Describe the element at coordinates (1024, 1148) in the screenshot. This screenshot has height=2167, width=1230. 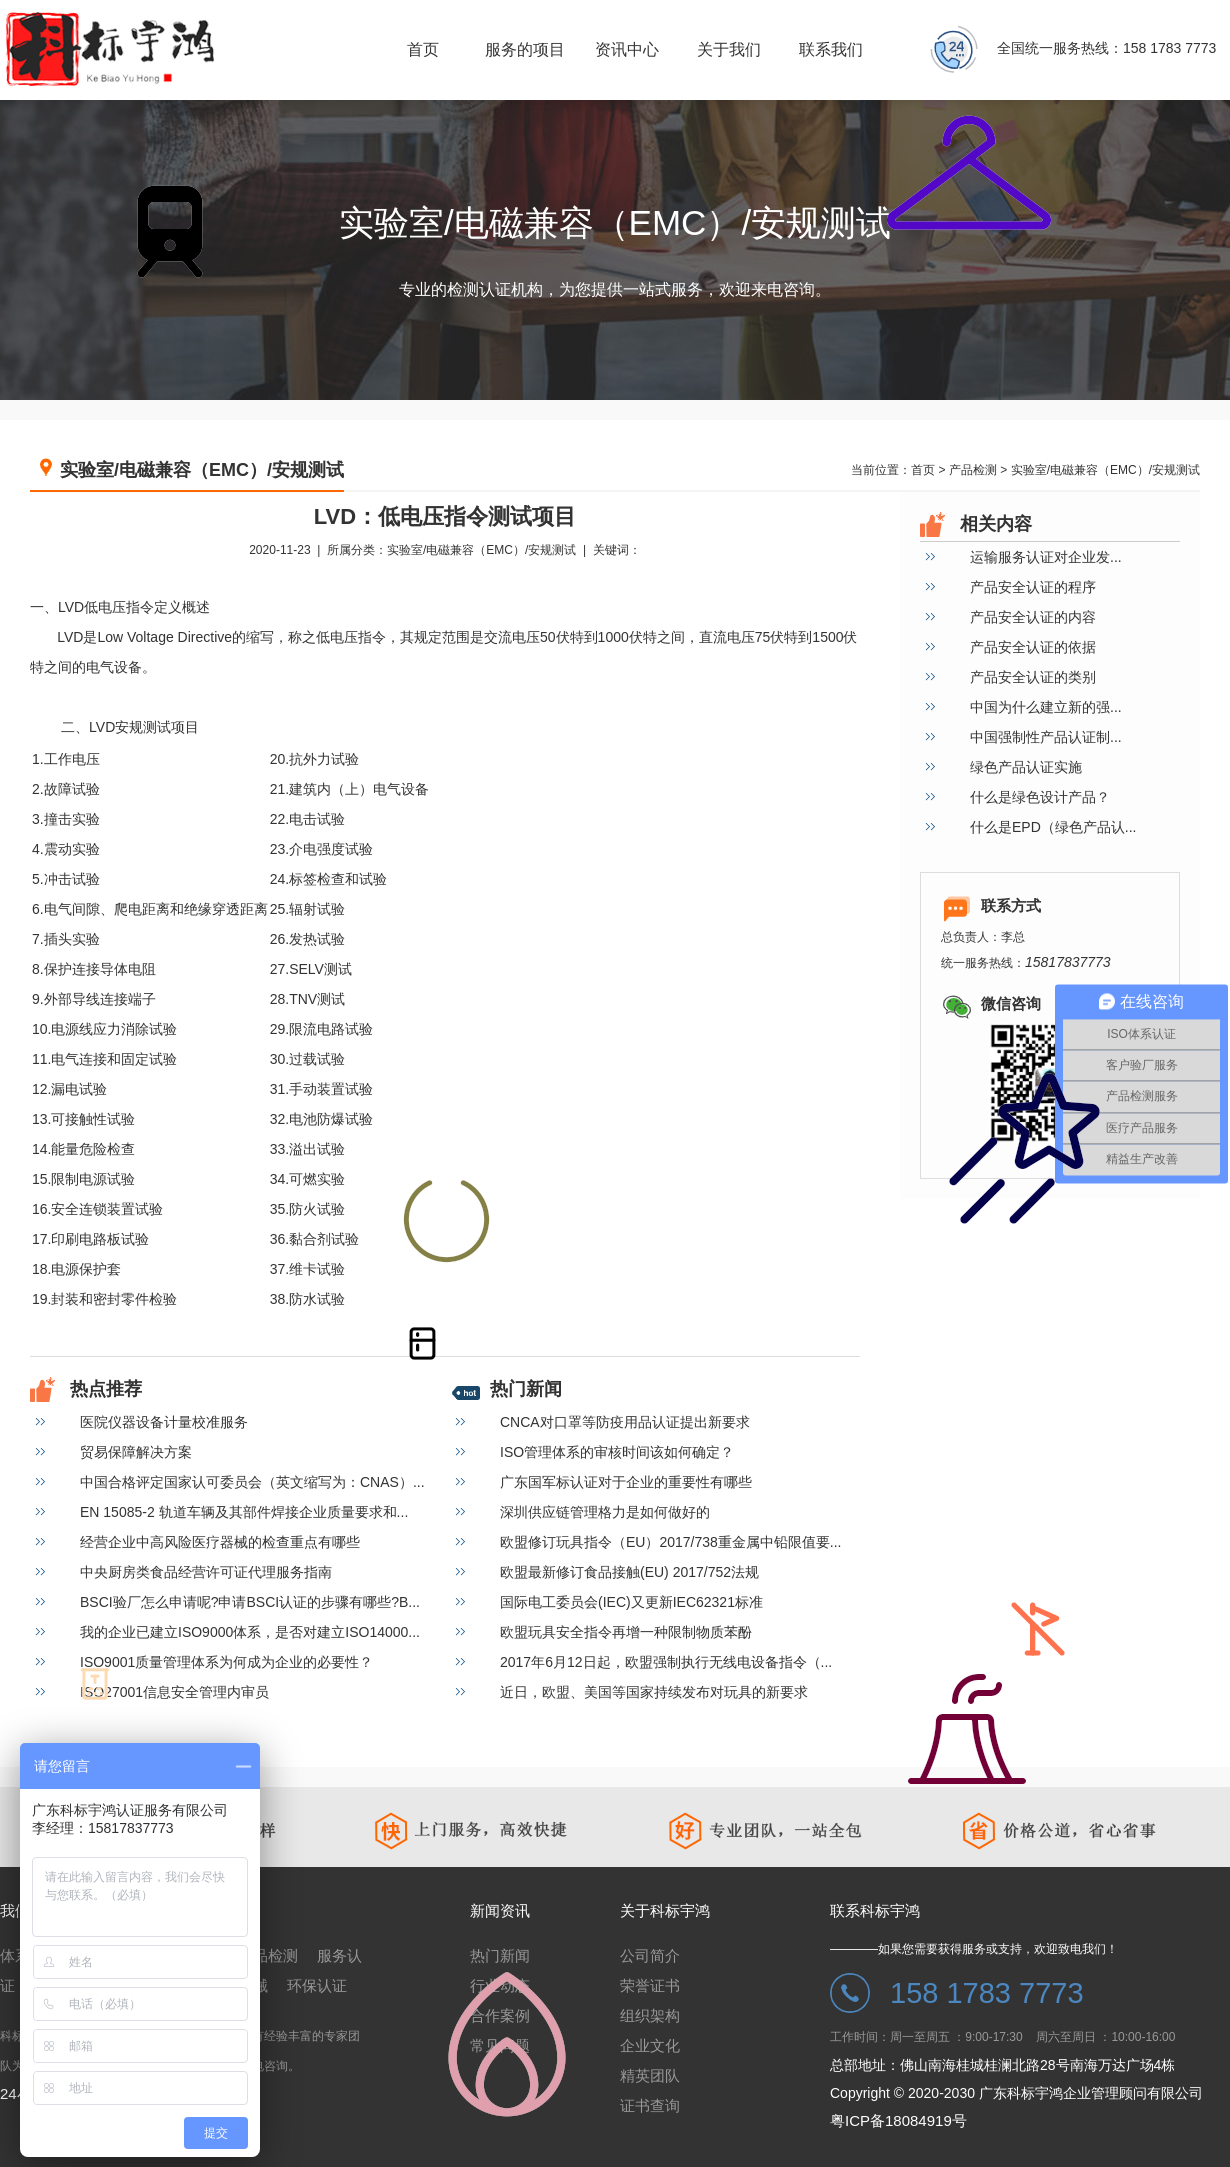
I see `add to favorites or wishlist` at that location.